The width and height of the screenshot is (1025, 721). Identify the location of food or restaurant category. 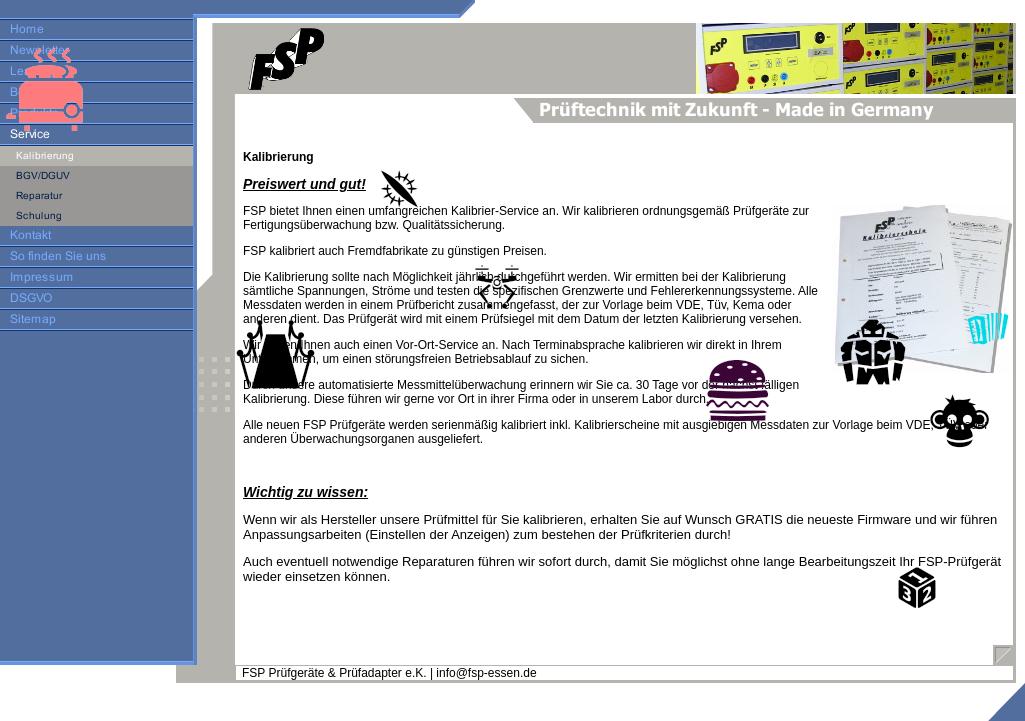
(737, 390).